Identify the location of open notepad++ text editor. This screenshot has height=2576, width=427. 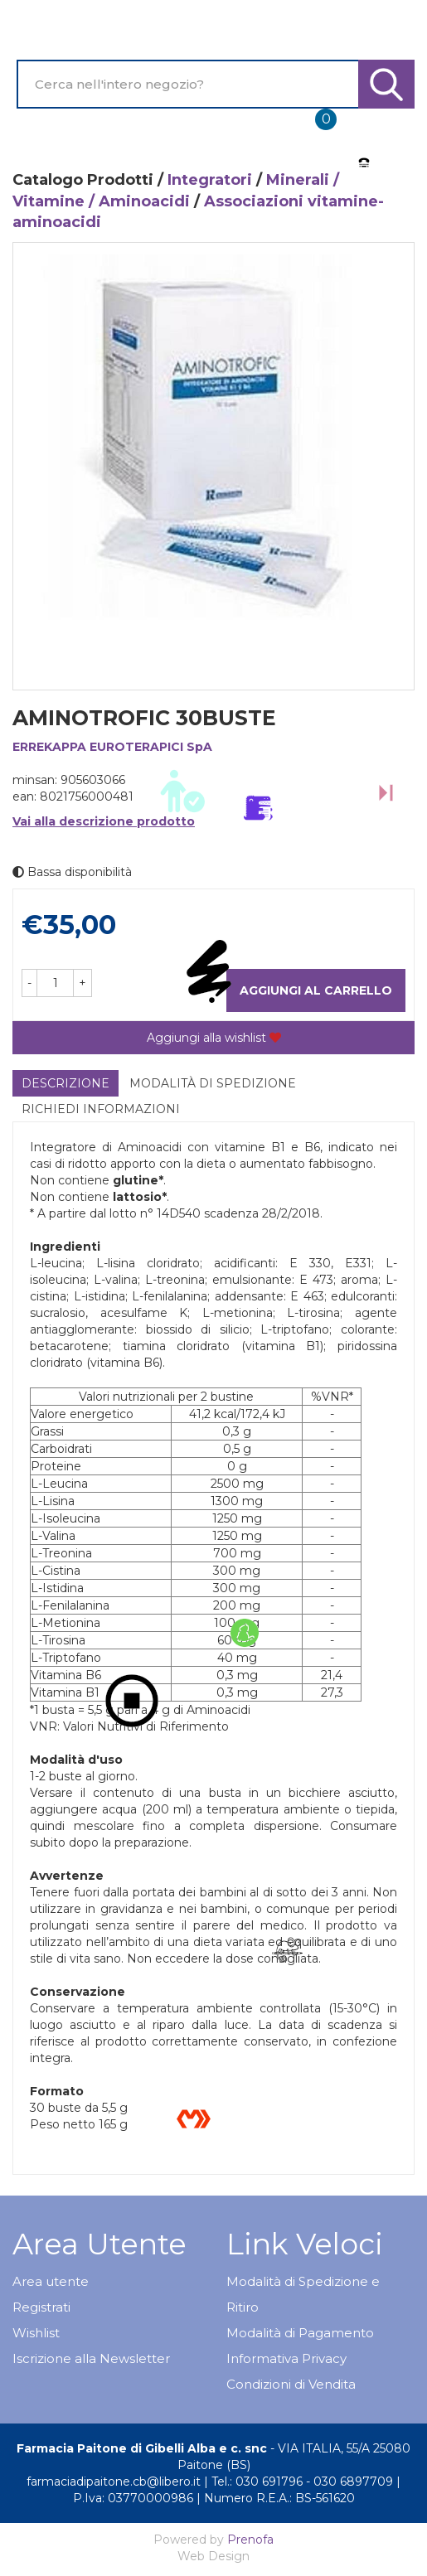
(287, 1949).